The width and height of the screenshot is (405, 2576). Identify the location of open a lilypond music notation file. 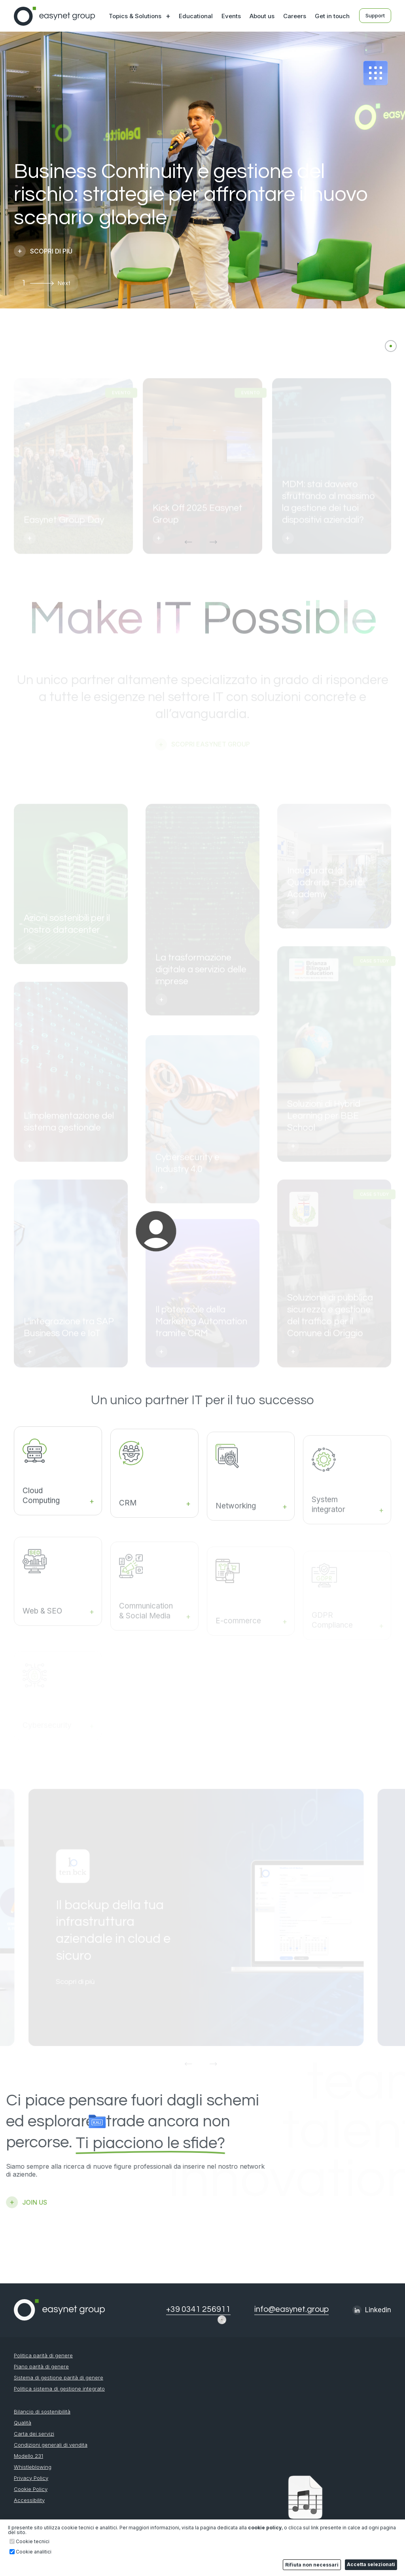
(305, 2497).